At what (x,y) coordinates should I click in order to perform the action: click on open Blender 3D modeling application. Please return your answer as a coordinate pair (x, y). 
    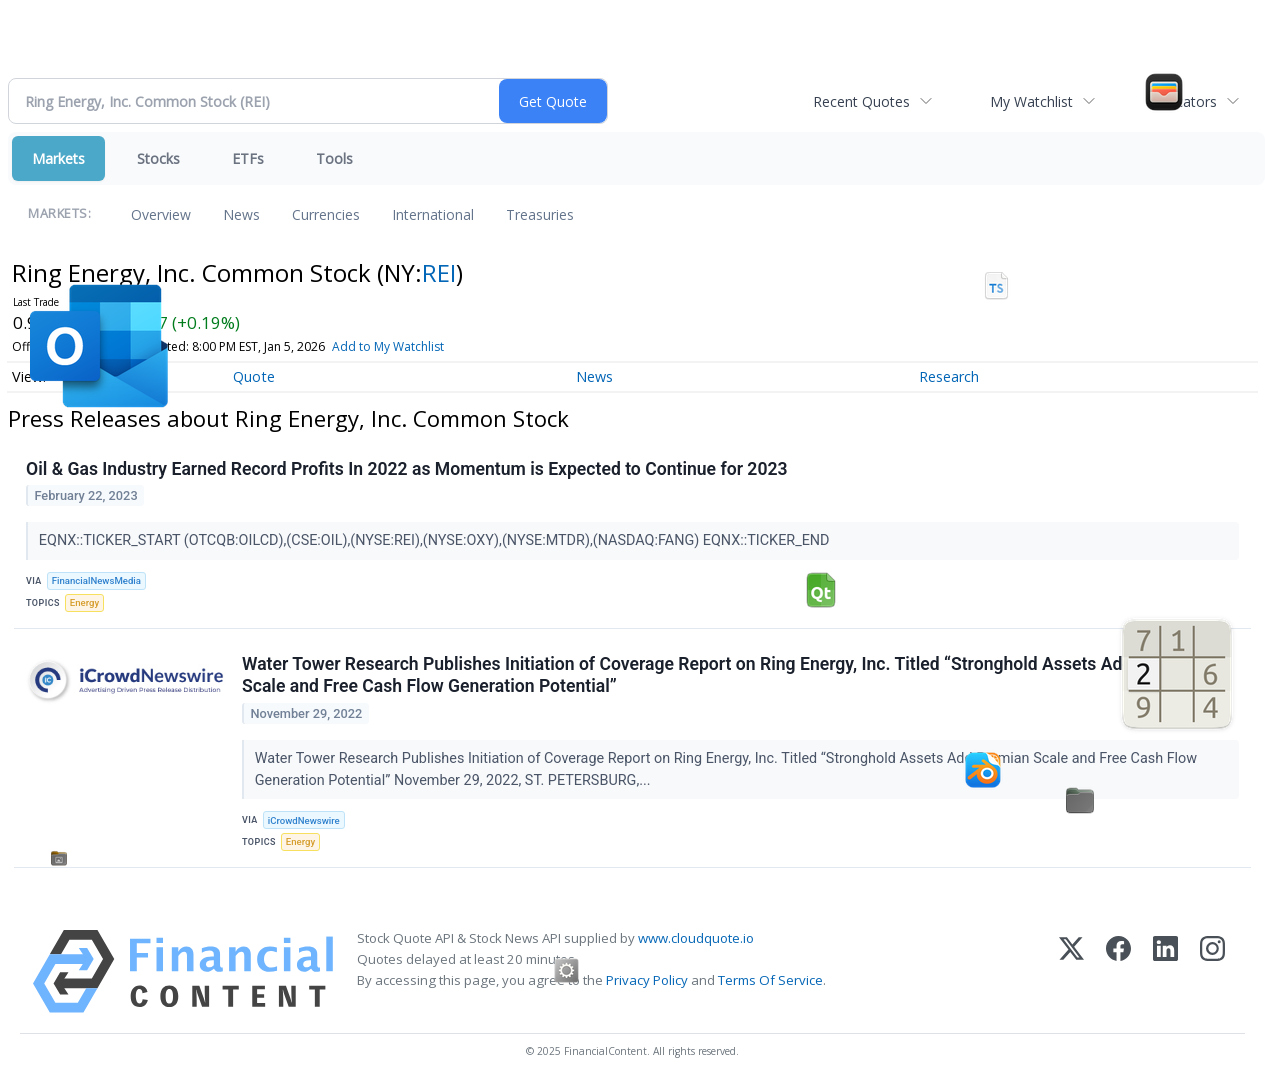
    Looking at the image, I should click on (983, 770).